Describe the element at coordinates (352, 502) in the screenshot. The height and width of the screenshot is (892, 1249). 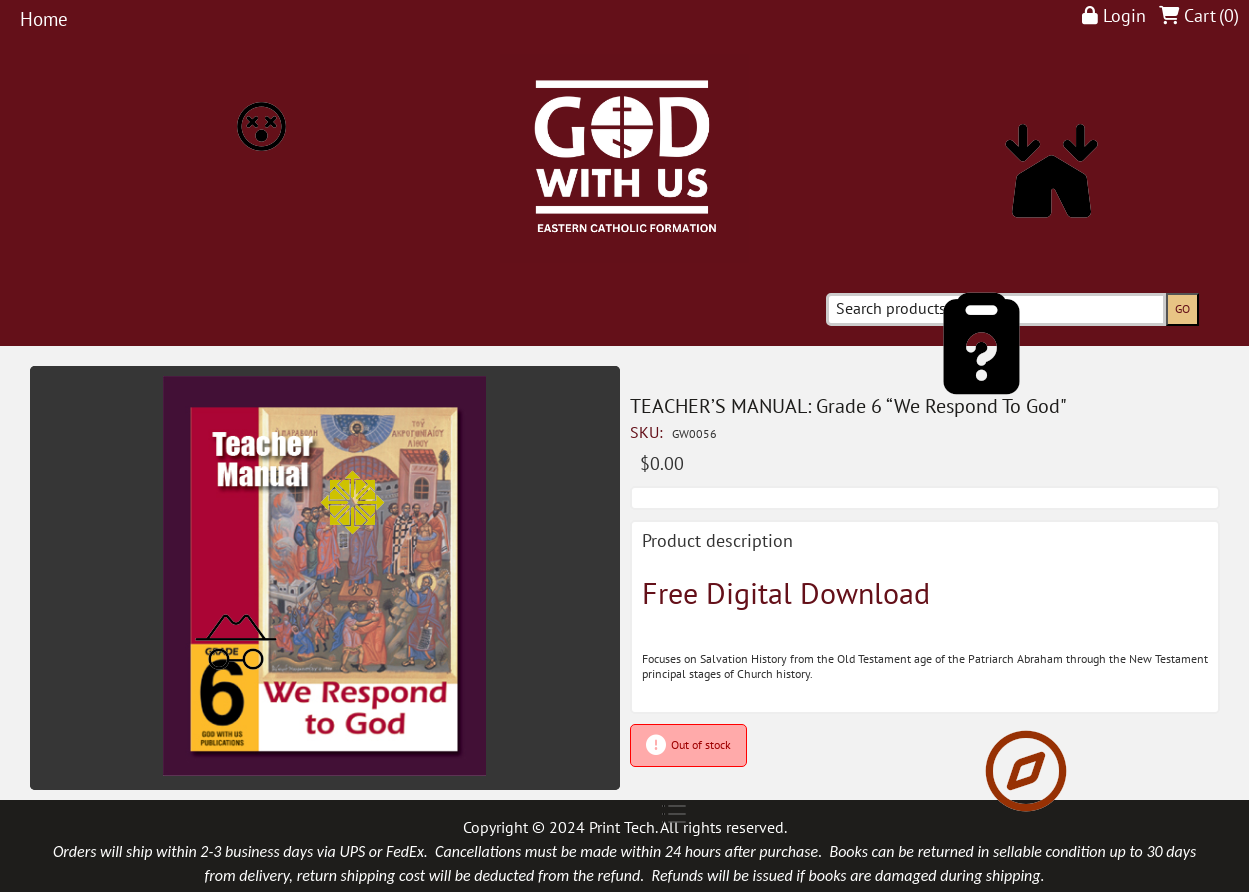
I see `centos linux distribution logo` at that location.